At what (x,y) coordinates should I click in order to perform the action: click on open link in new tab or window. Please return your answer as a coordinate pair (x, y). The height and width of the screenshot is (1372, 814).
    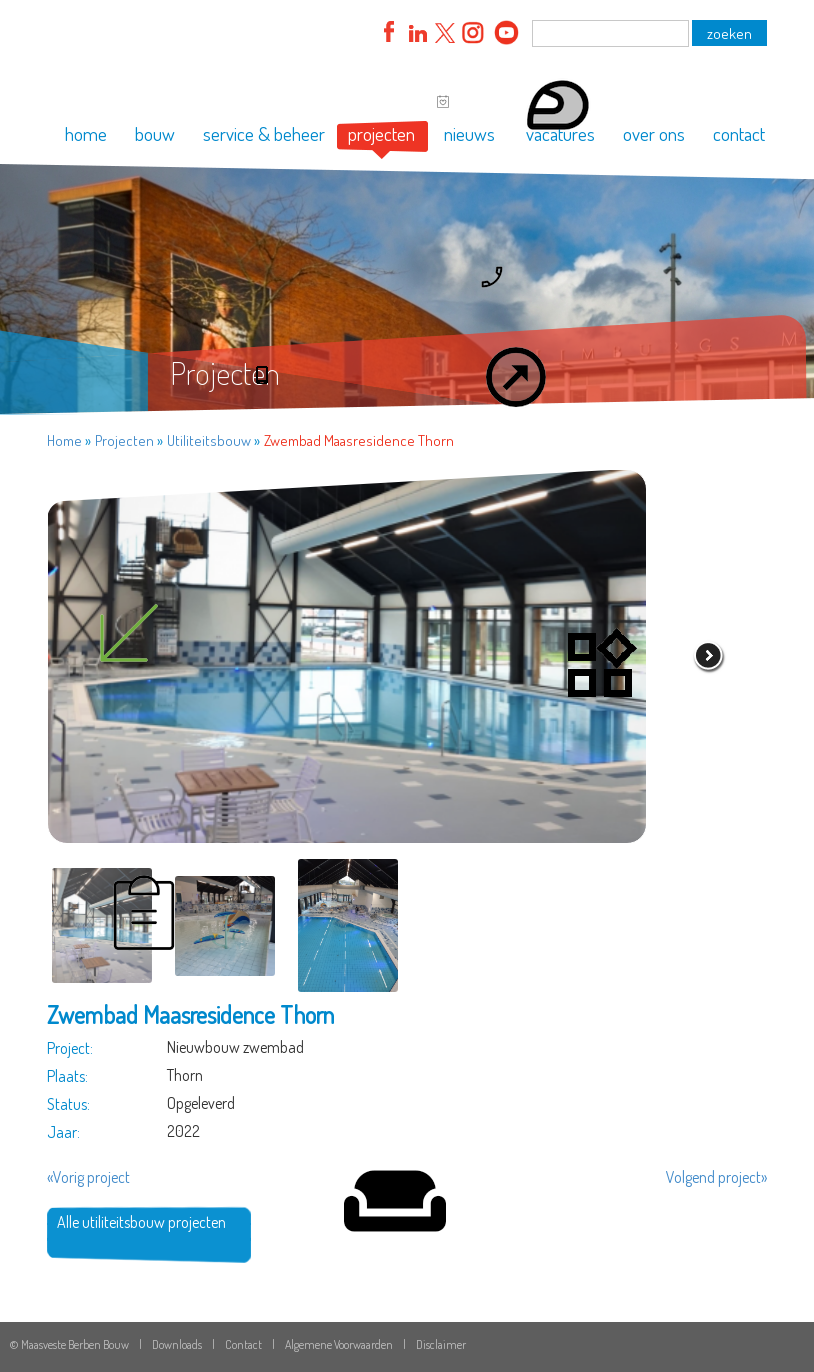
    Looking at the image, I should click on (516, 377).